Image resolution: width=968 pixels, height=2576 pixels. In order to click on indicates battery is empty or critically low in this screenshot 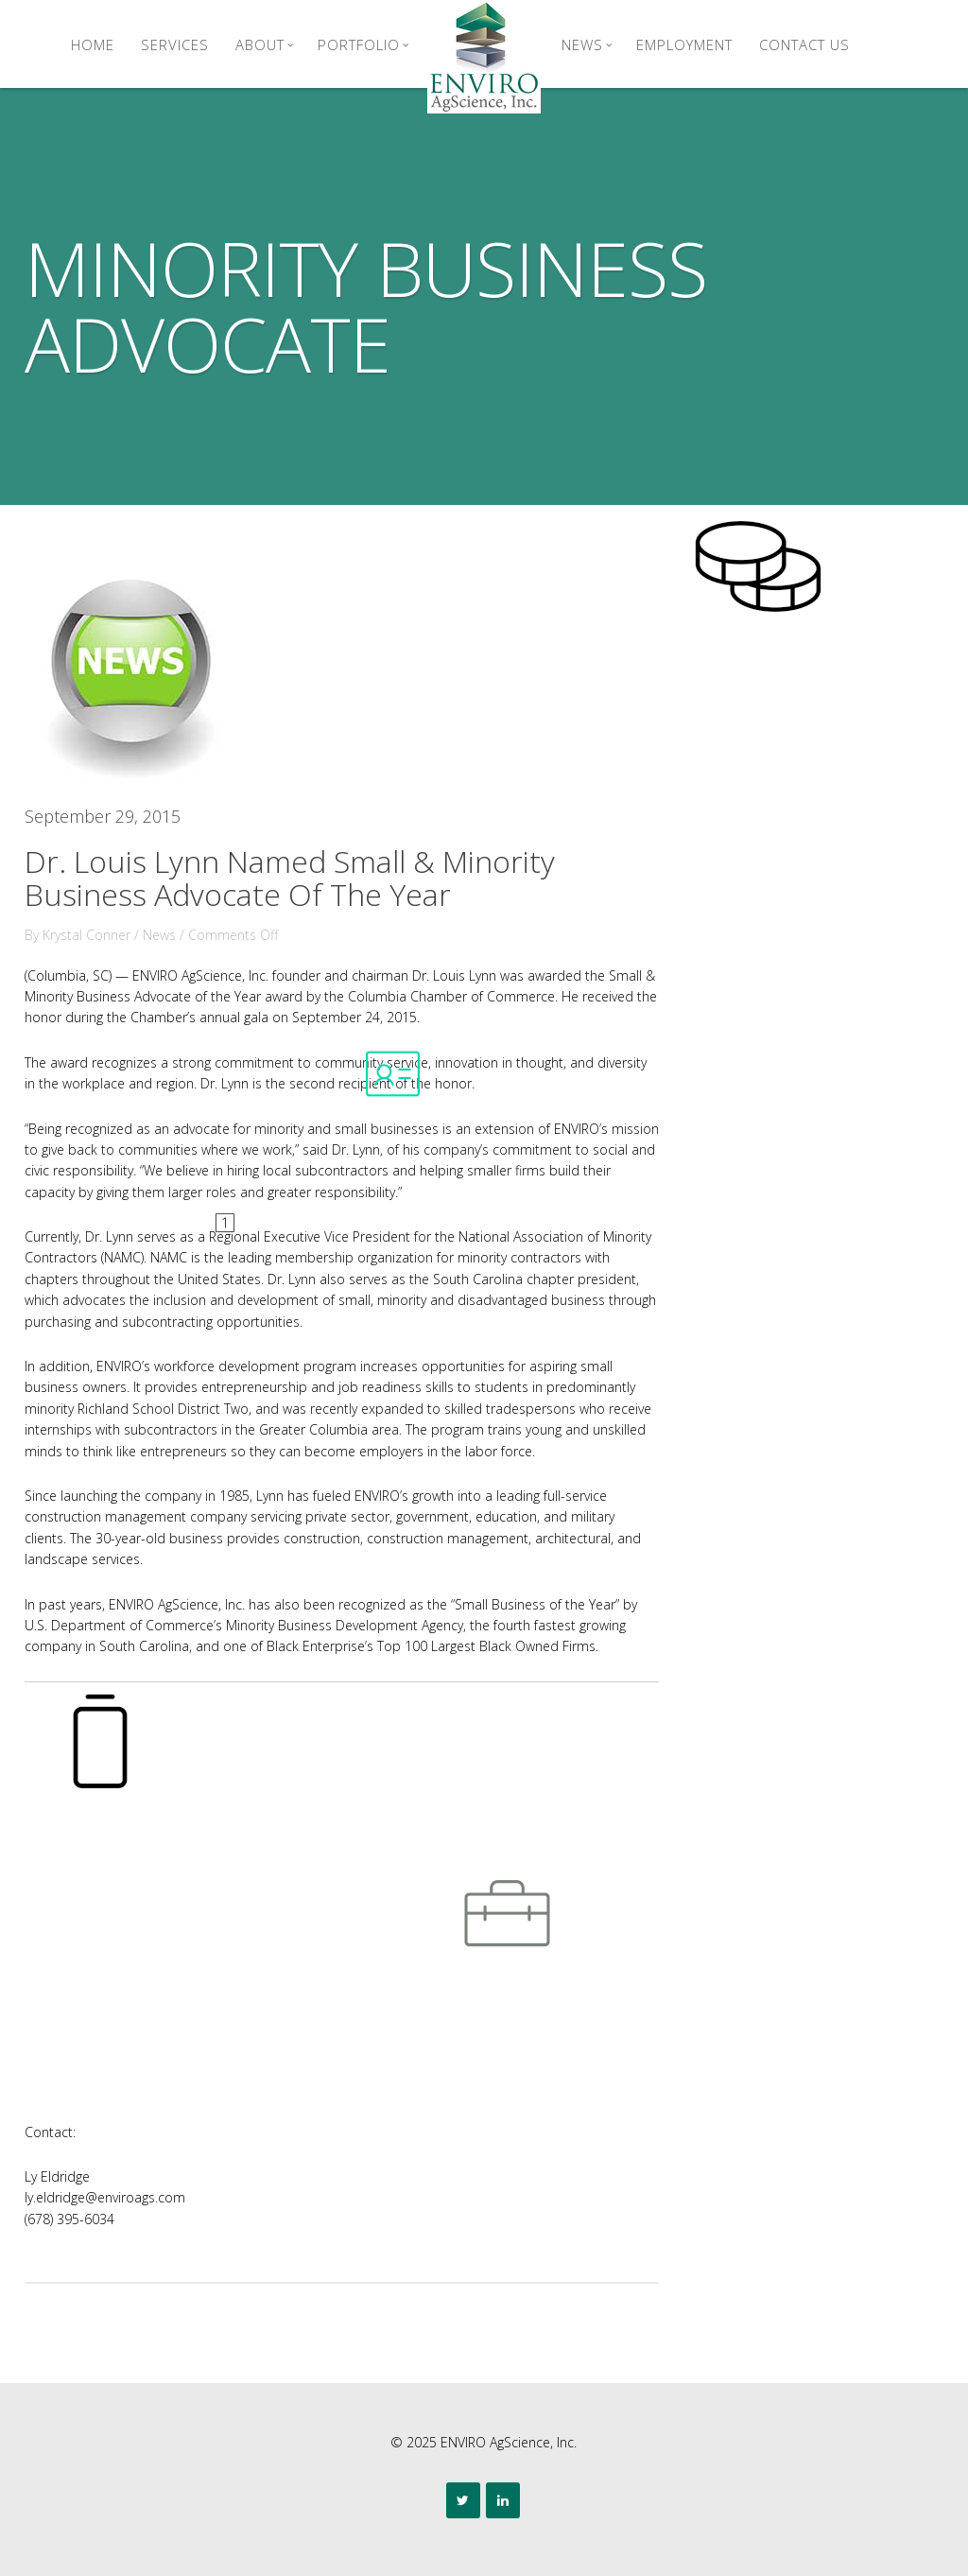, I will do `click(100, 1743)`.